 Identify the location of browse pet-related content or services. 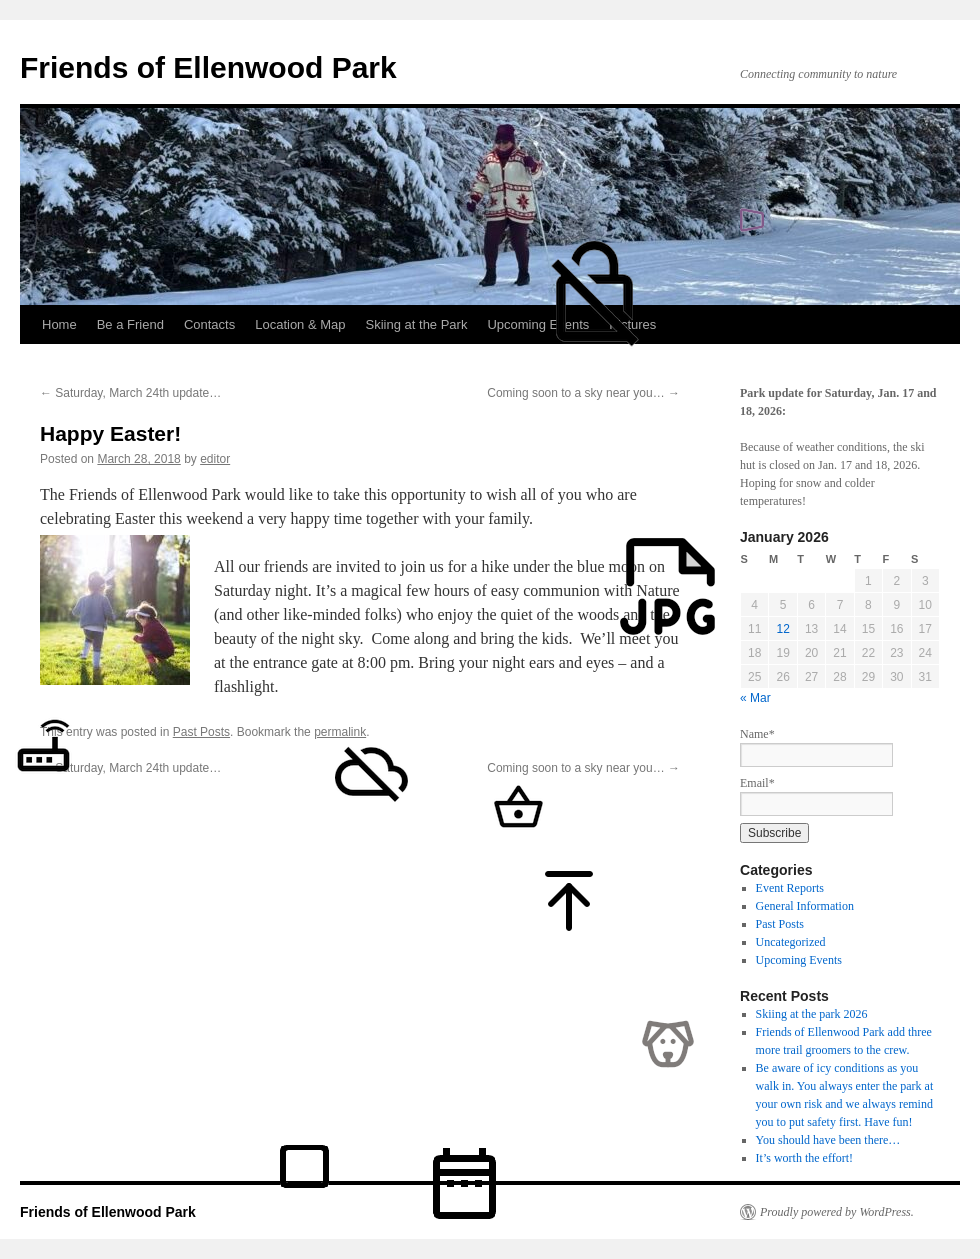
(668, 1044).